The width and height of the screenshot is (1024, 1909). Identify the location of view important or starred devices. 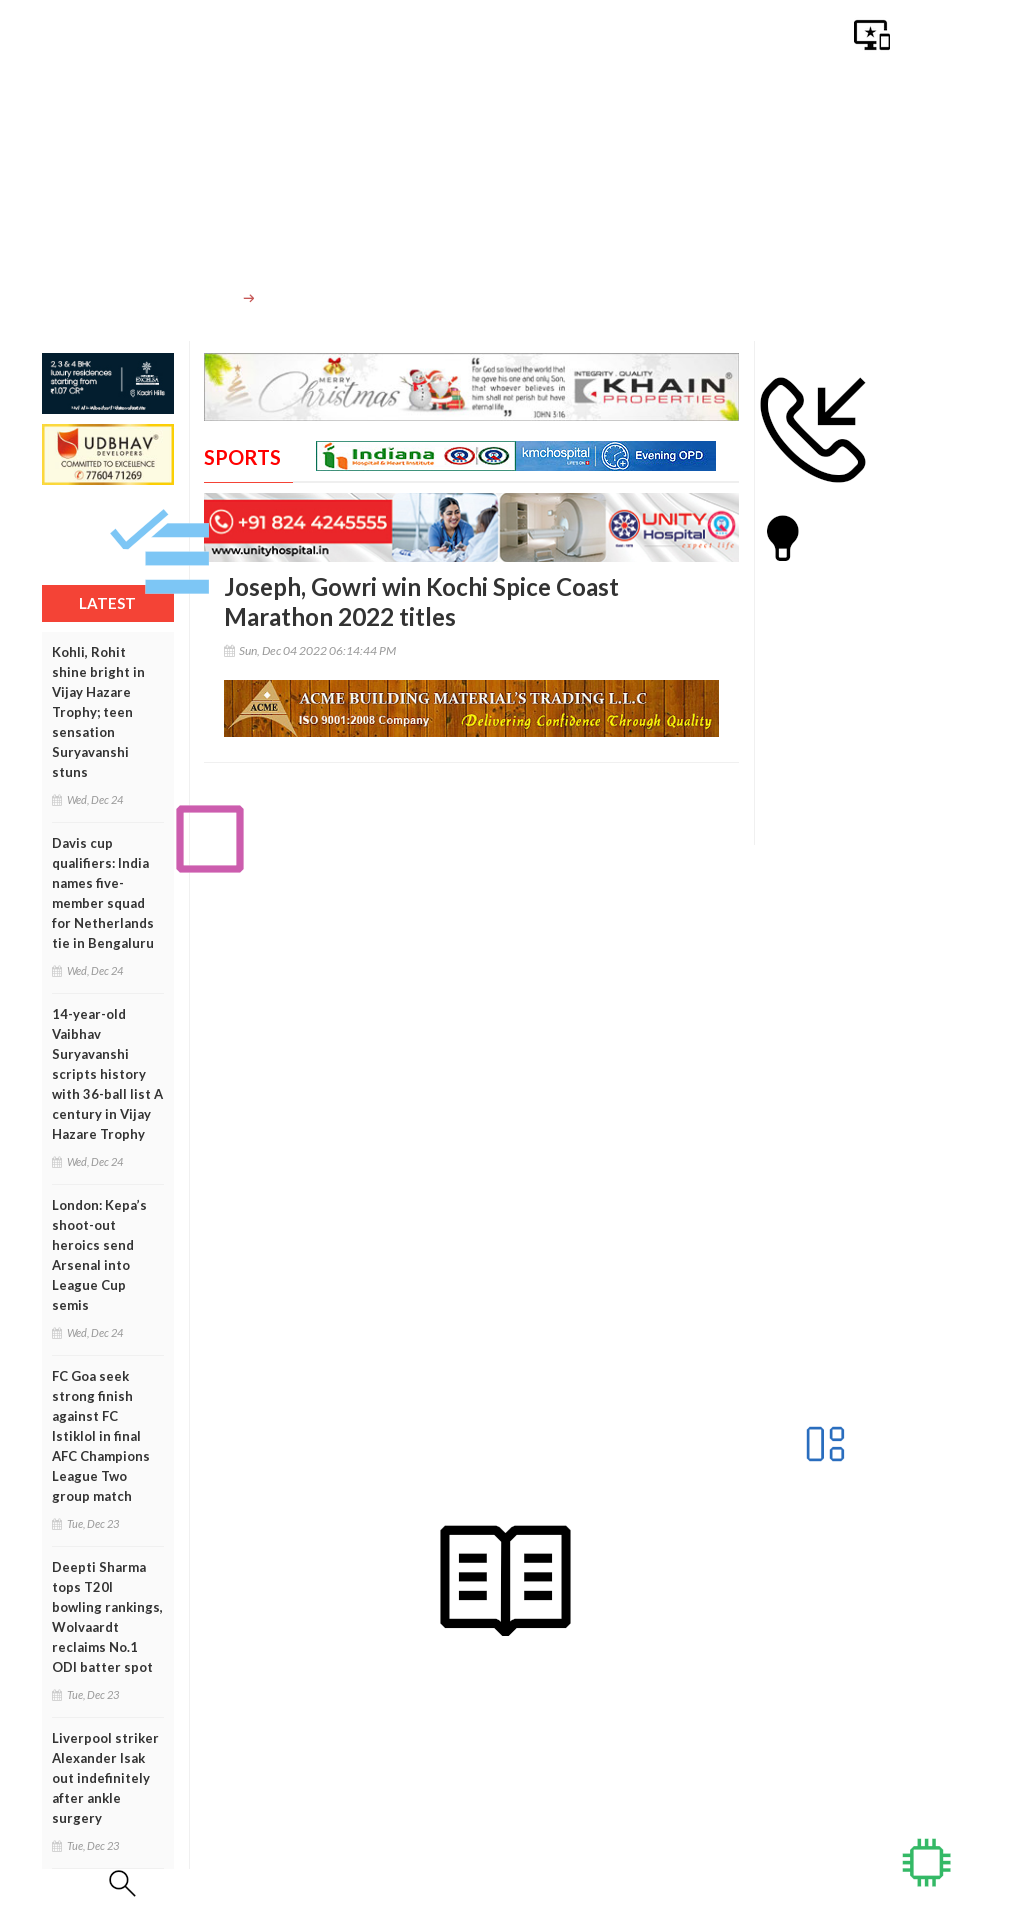
(872, 35).